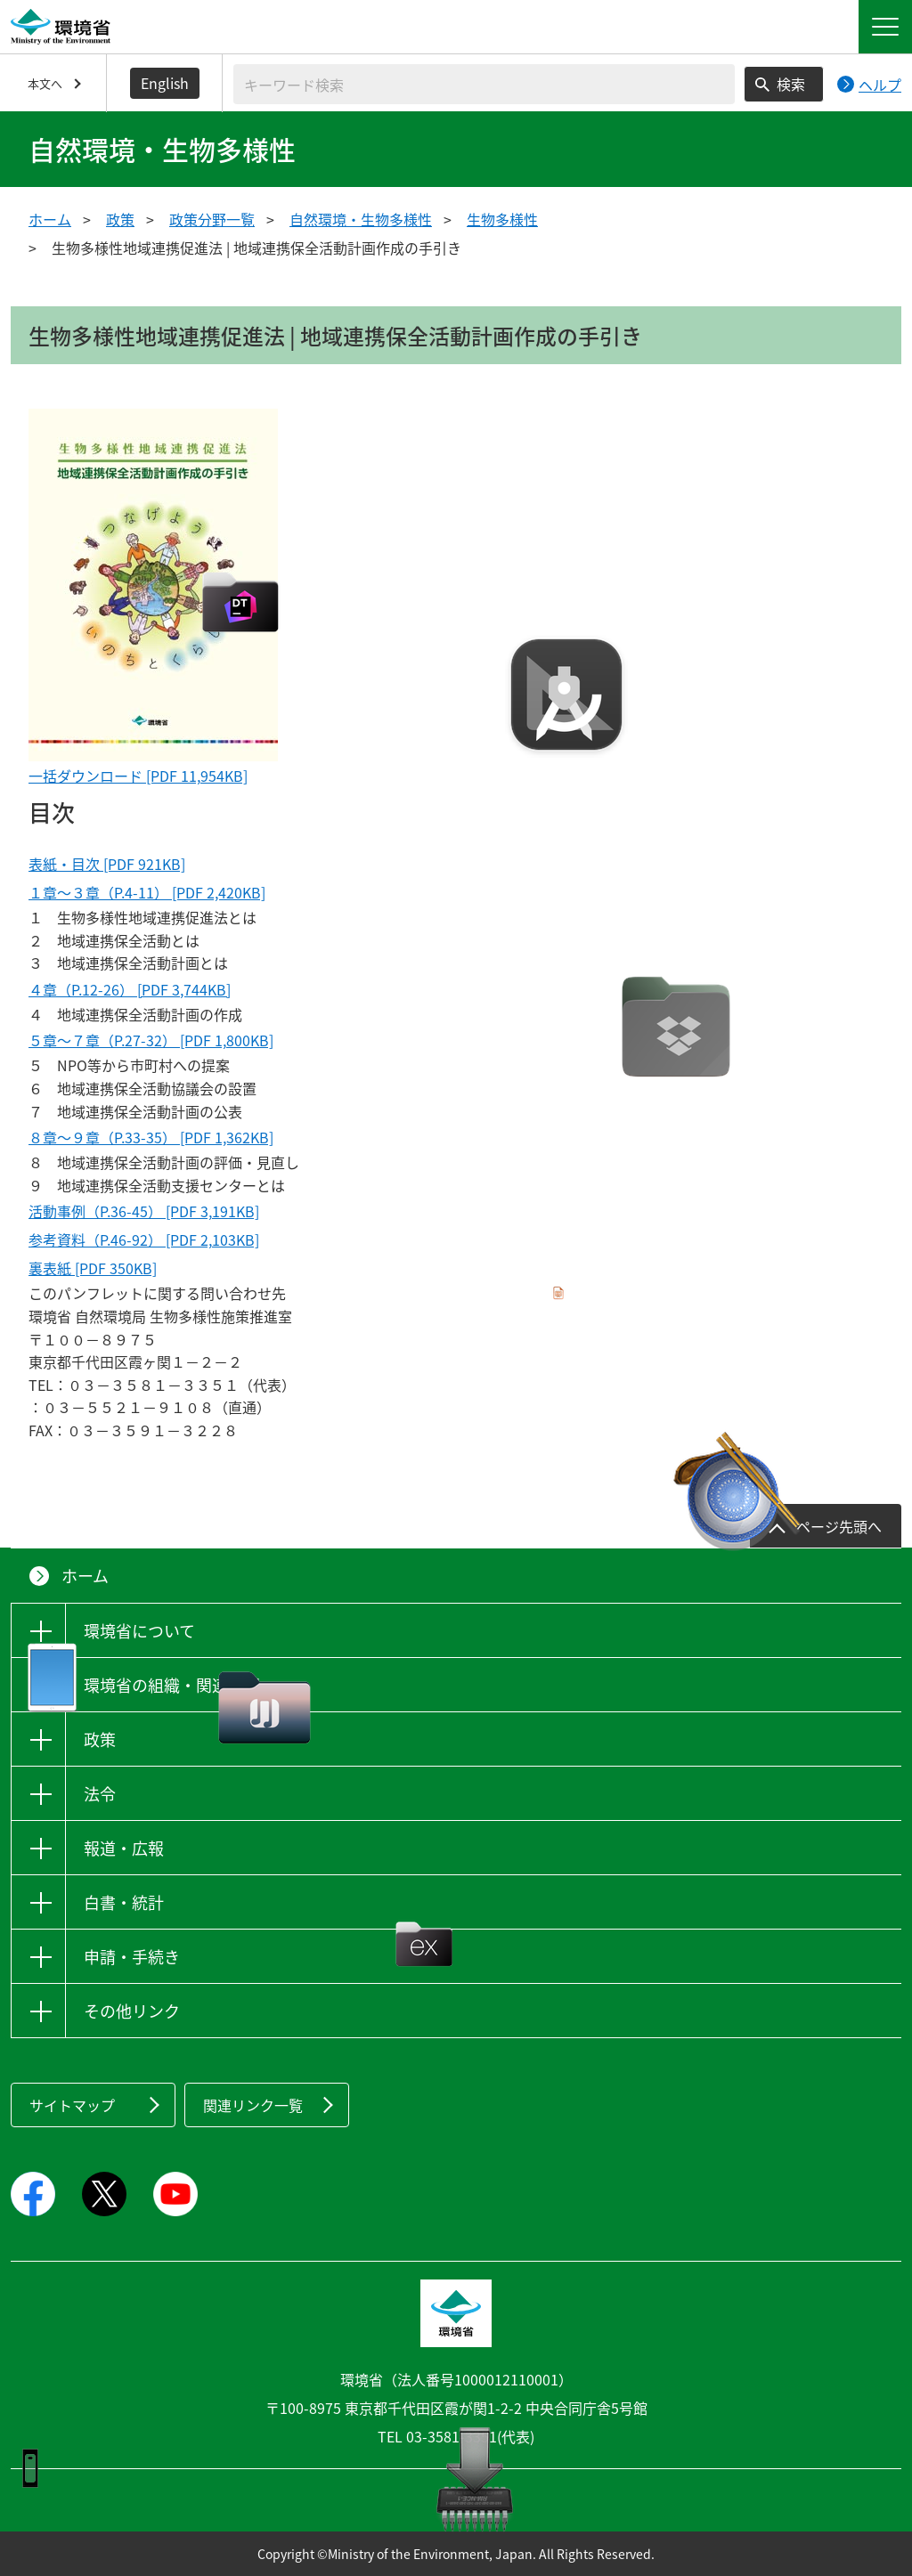  What do you see at coordinates (558, 1293) in the screenshot?
I see `libreoffice impress presentation file` at bounding box center [558, 1293].